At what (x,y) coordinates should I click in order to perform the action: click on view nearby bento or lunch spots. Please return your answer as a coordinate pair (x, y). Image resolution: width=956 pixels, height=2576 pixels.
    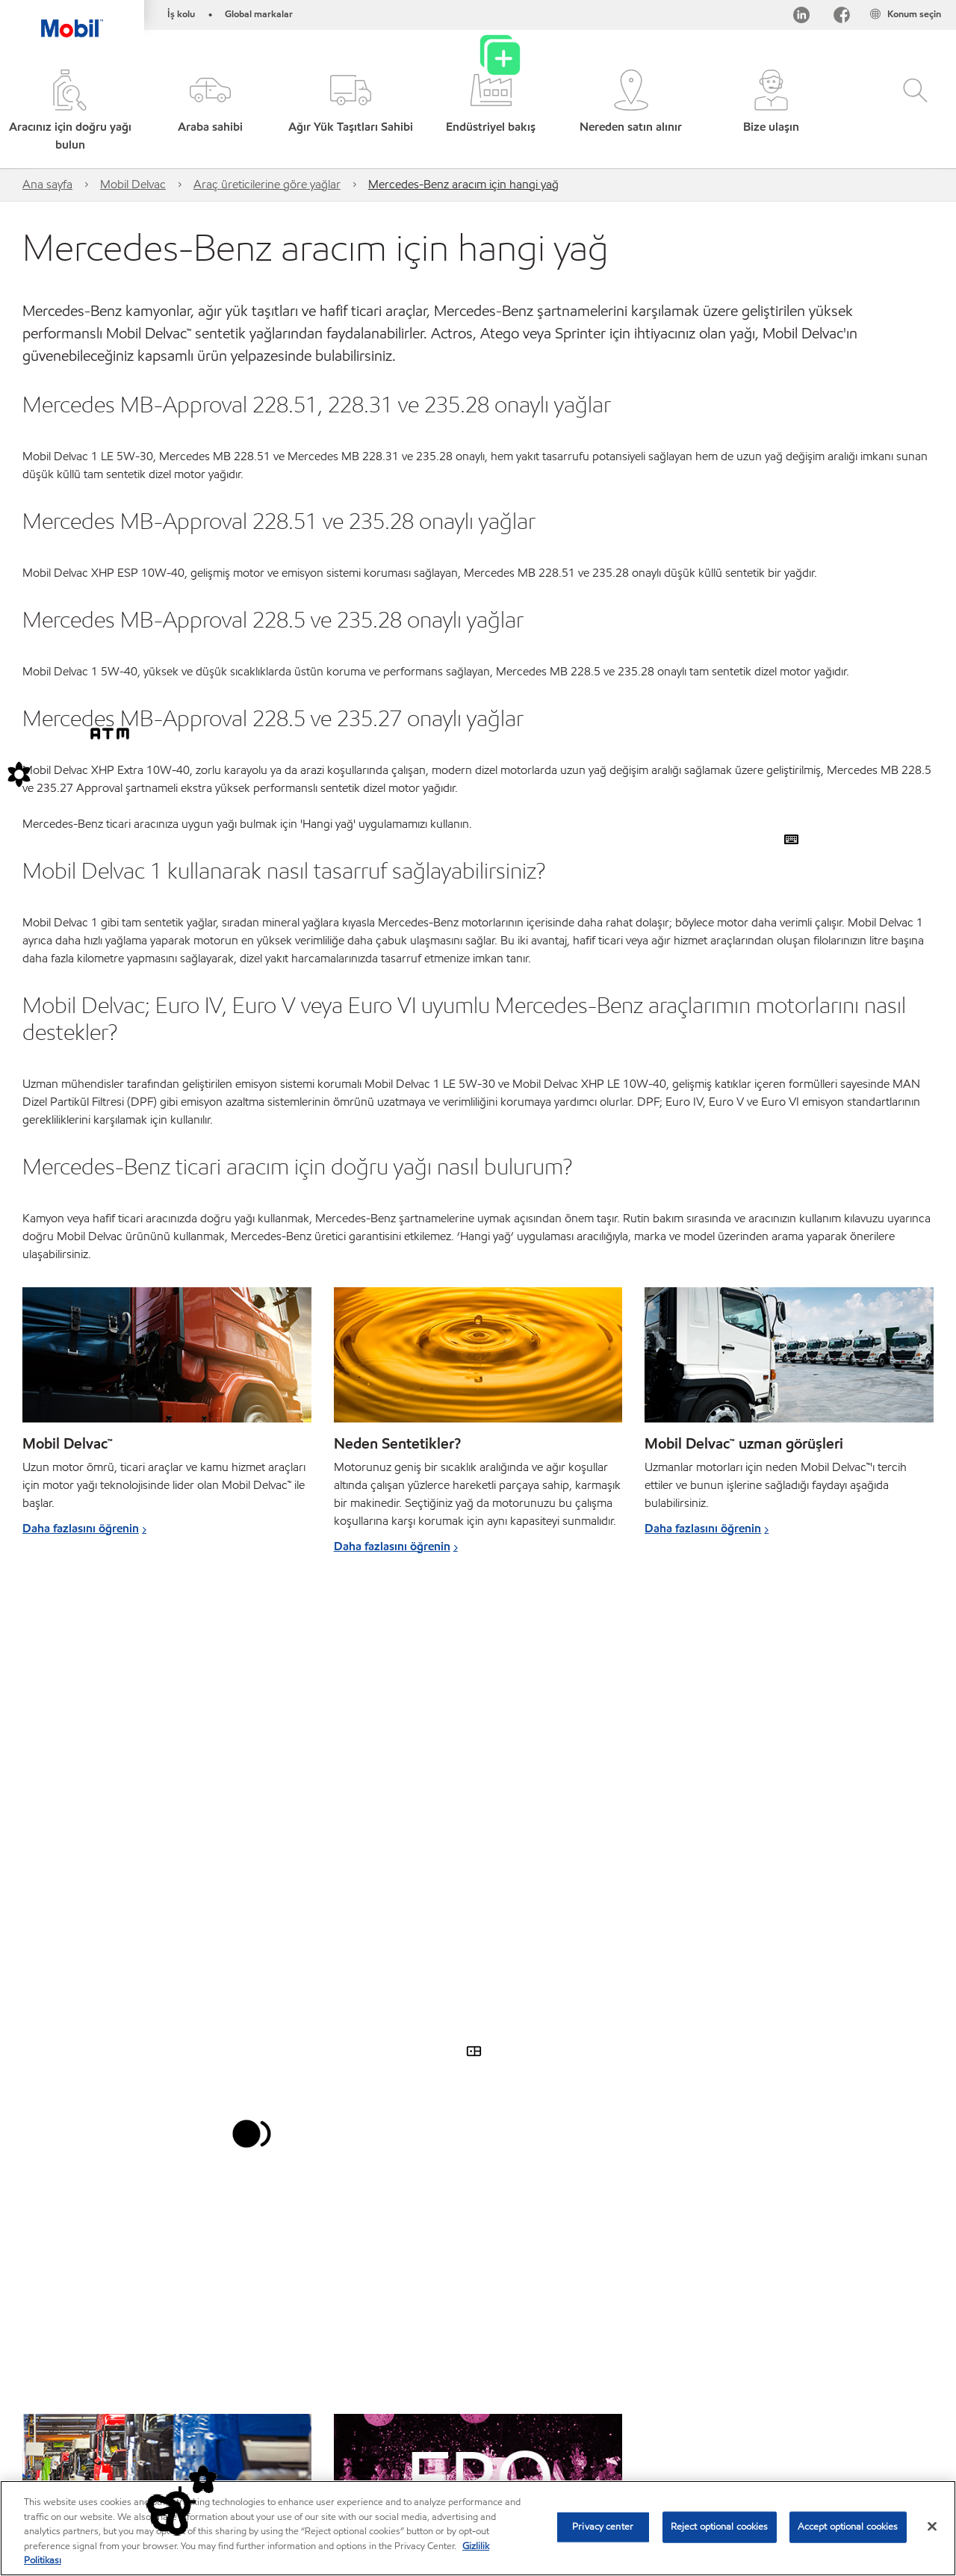
    Looking at the image, I should click on (474, 2051).